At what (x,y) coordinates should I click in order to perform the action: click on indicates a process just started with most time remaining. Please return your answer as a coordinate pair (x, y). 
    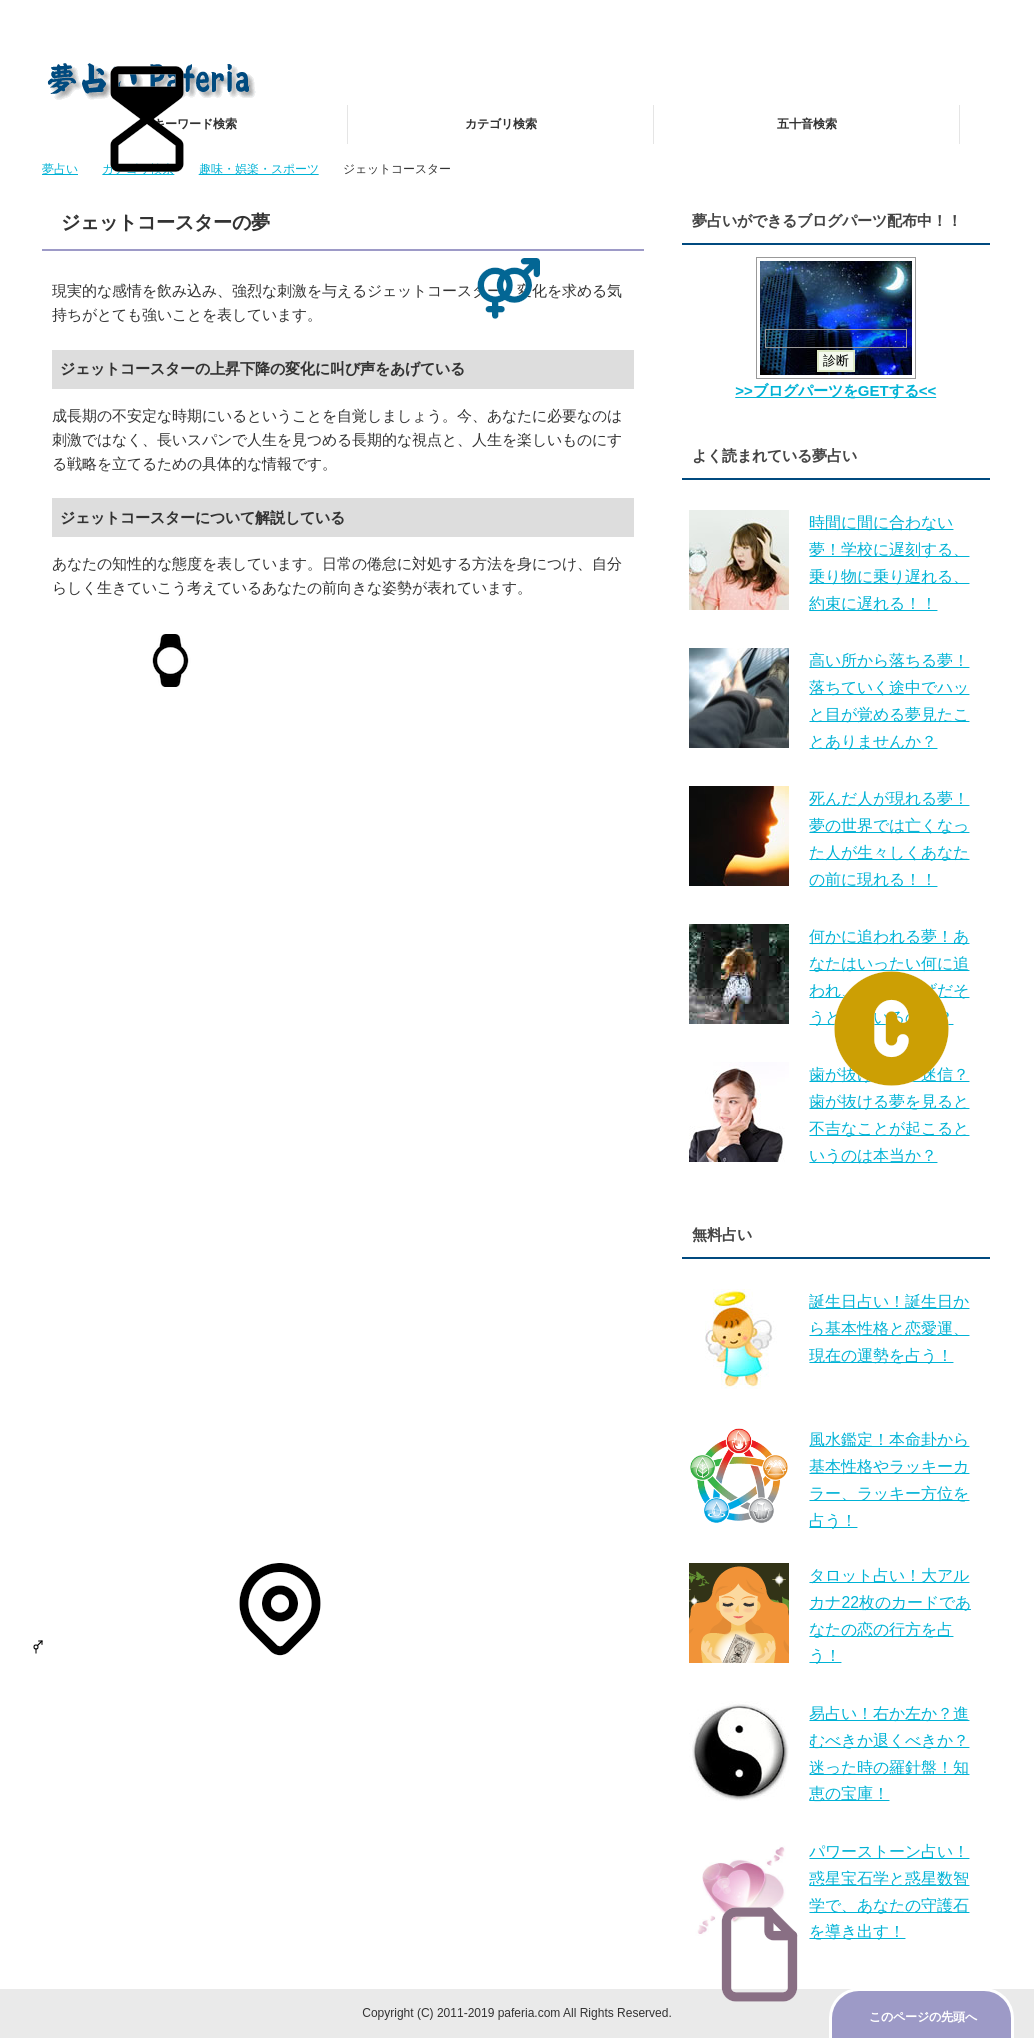
    Looking at the image, I should click on (147, 119).